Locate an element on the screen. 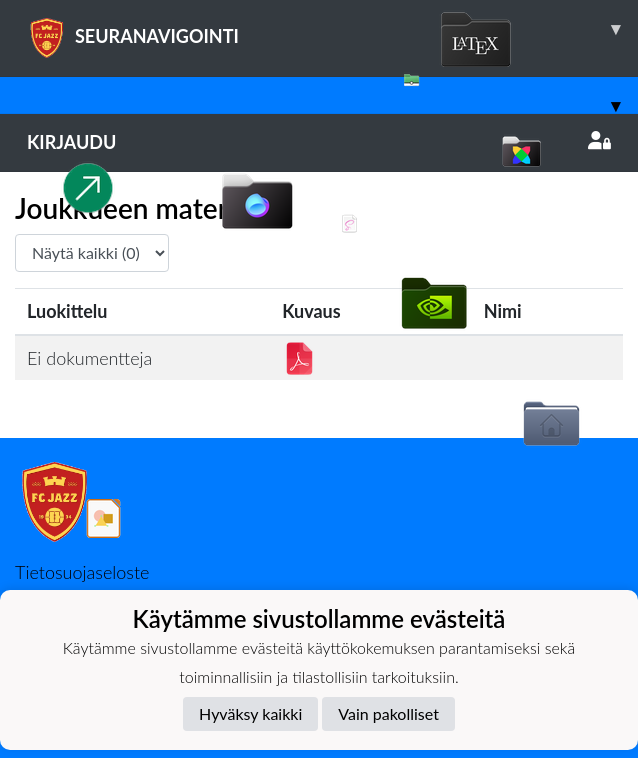 This screenshot has width=638, height=758. open jetbrains fleet project folder is located at coordinates (257, 203).